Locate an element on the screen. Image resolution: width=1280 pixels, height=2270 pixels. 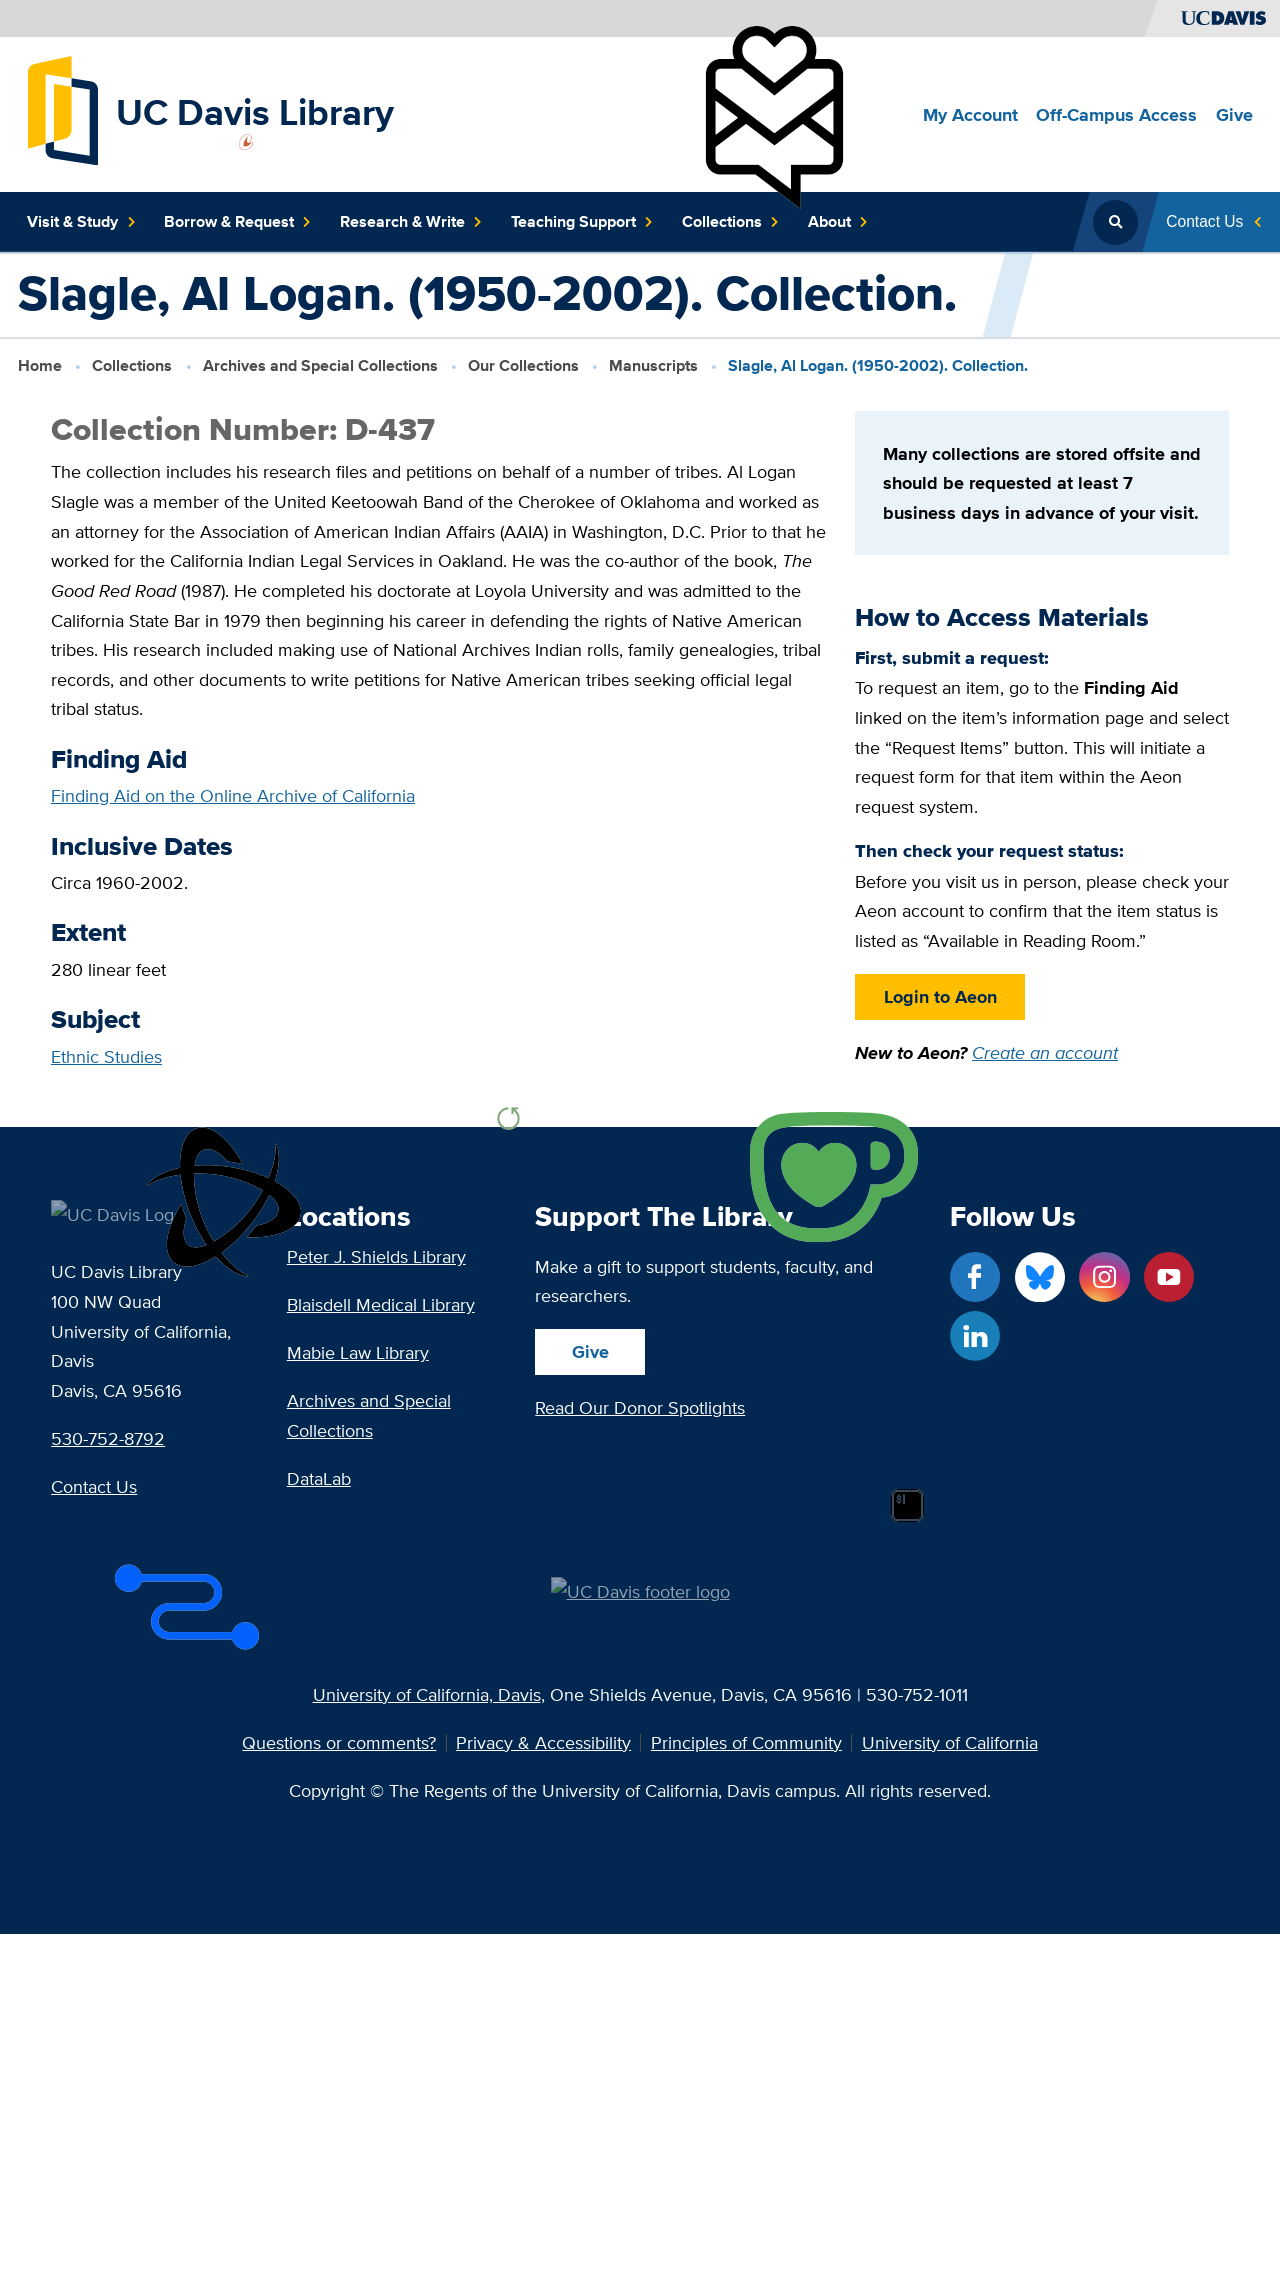
open tinyletter email newsletter service is located at coordinates (774, 117).